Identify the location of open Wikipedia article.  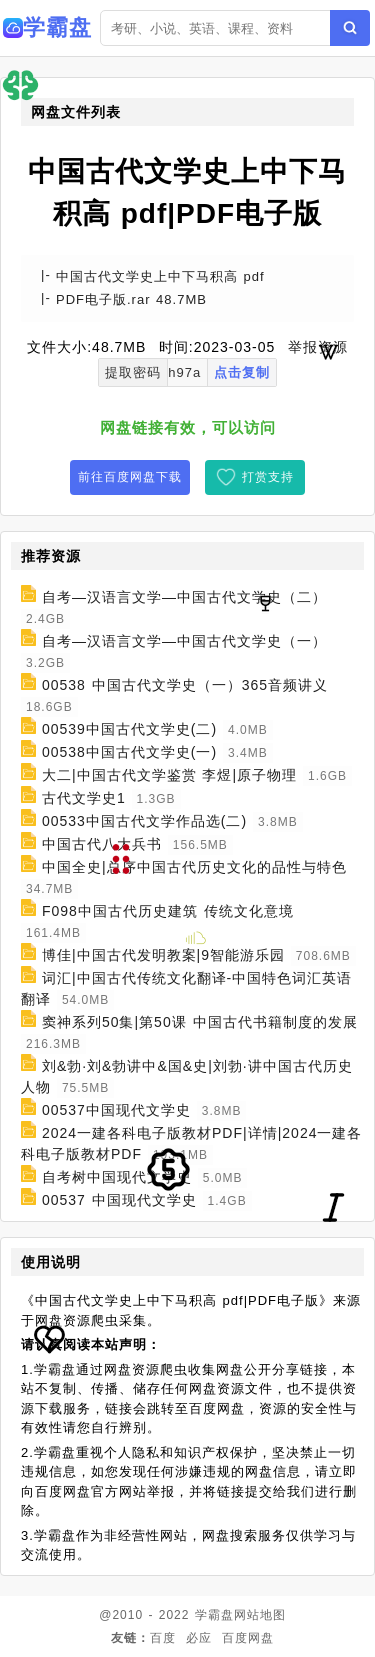
(328, 352).